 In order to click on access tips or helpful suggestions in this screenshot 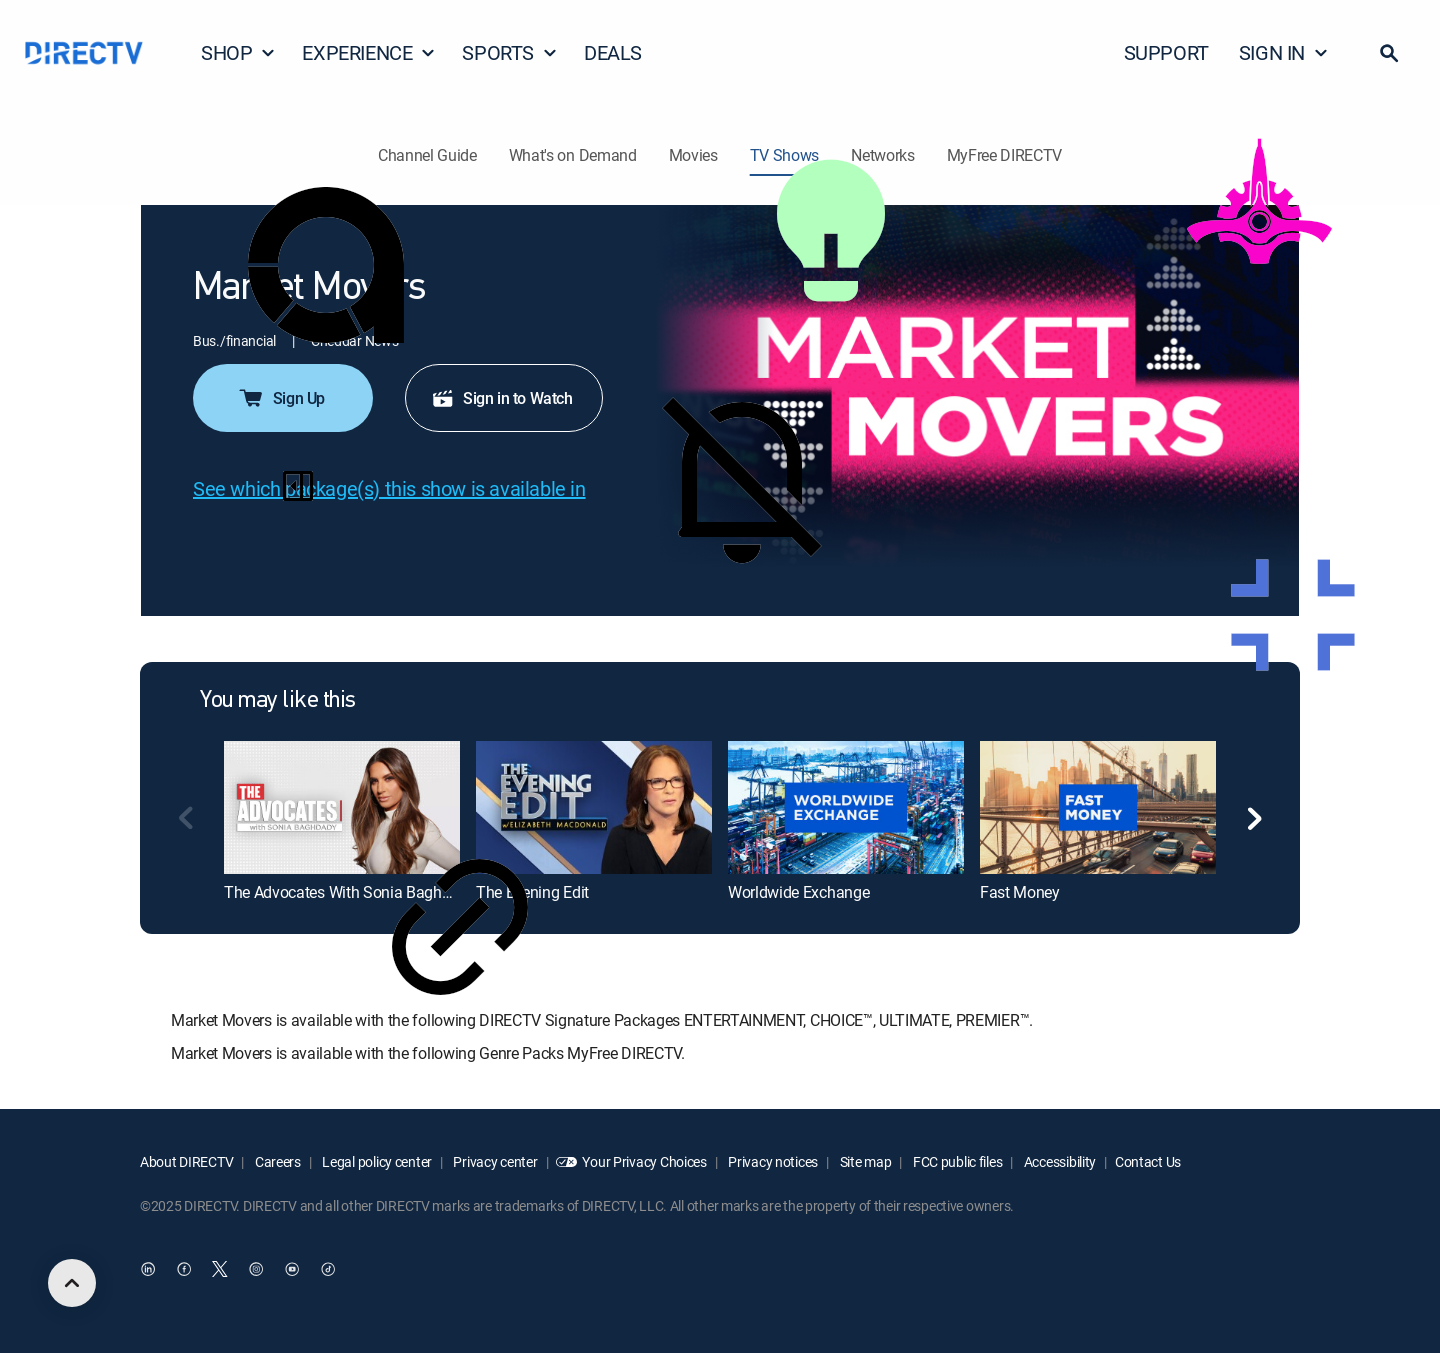, I will do `click(831, 227)`.